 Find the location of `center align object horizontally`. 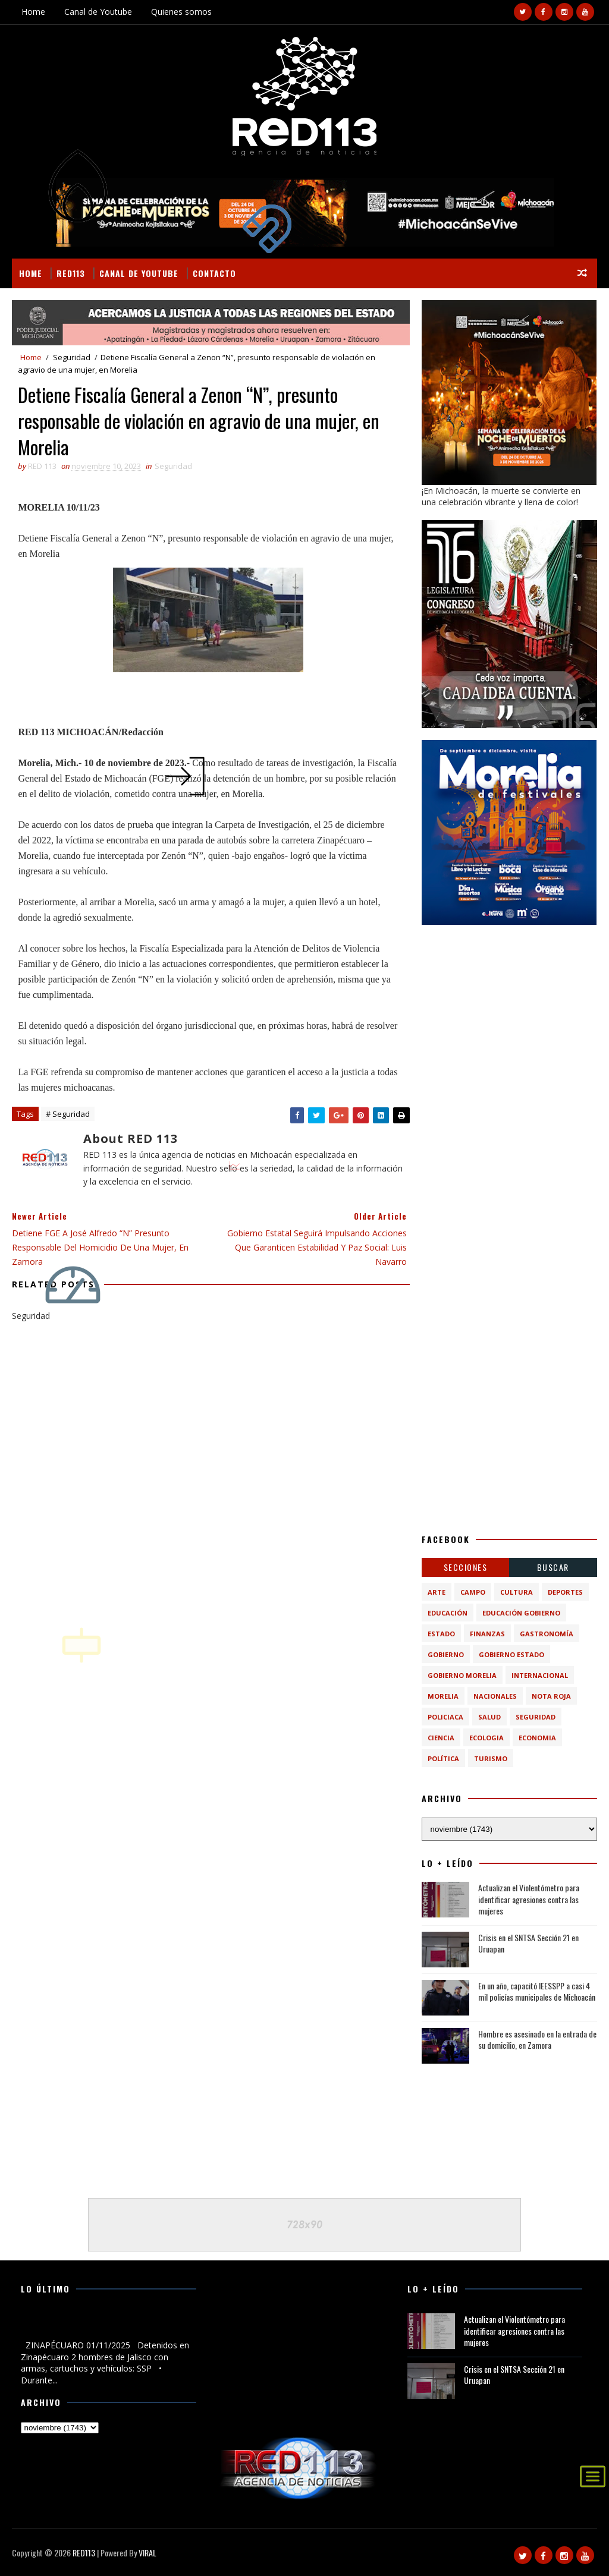

center align object horizontally is located at coordinates (81, 1645).